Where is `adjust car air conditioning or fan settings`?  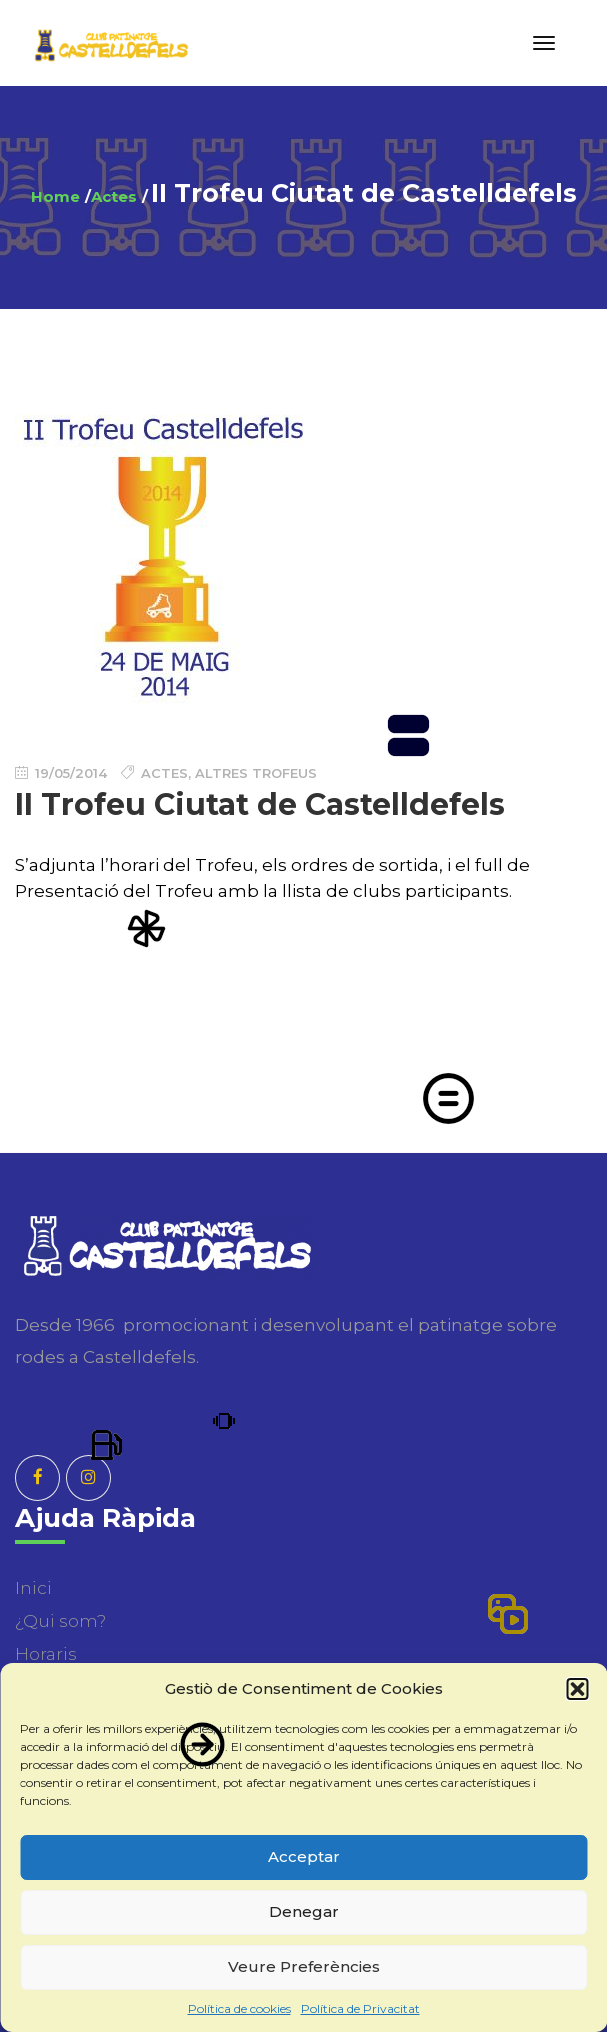 adjust car air conditioning or fan settings is located at coordinates (146, 928).